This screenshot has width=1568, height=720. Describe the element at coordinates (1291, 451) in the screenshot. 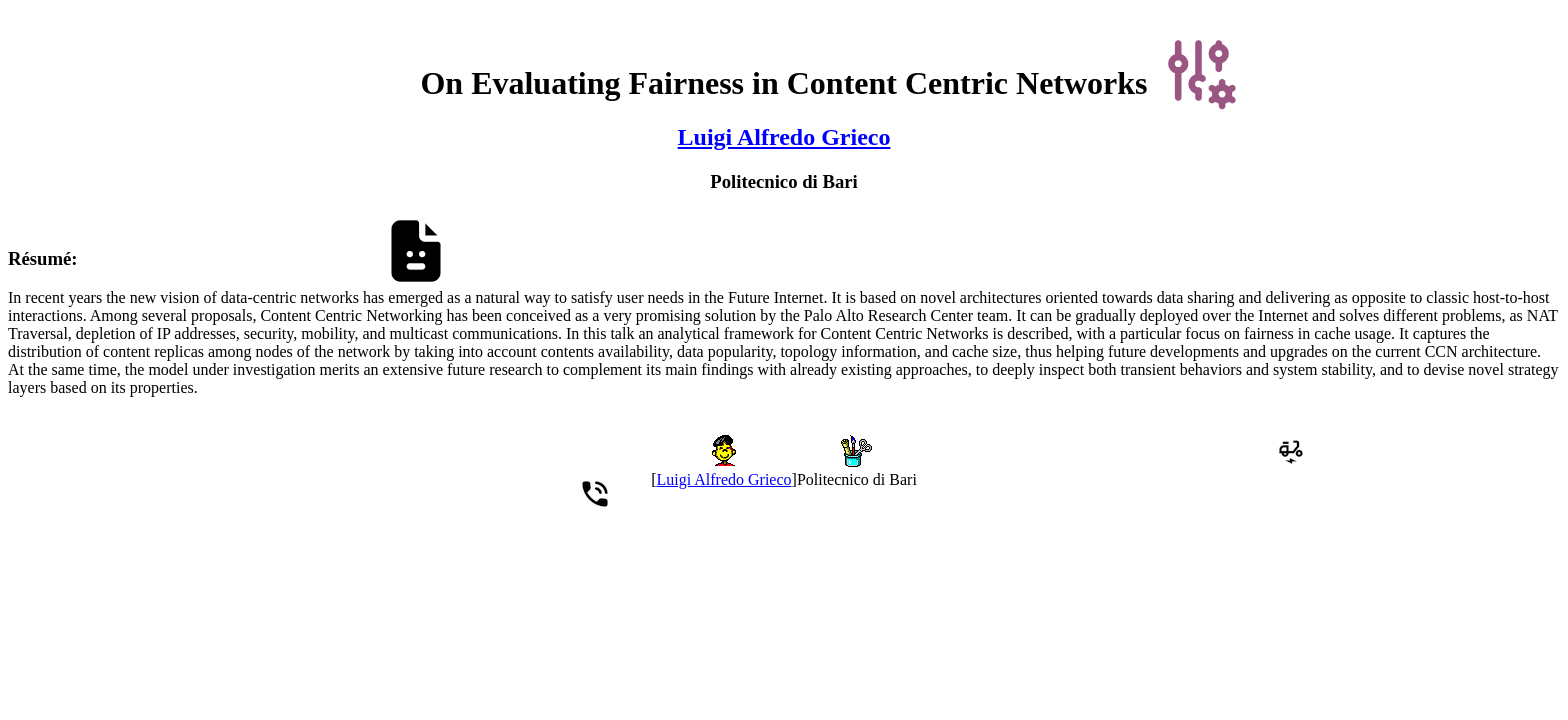

I see `select electric moped as transportation mode` at that location.